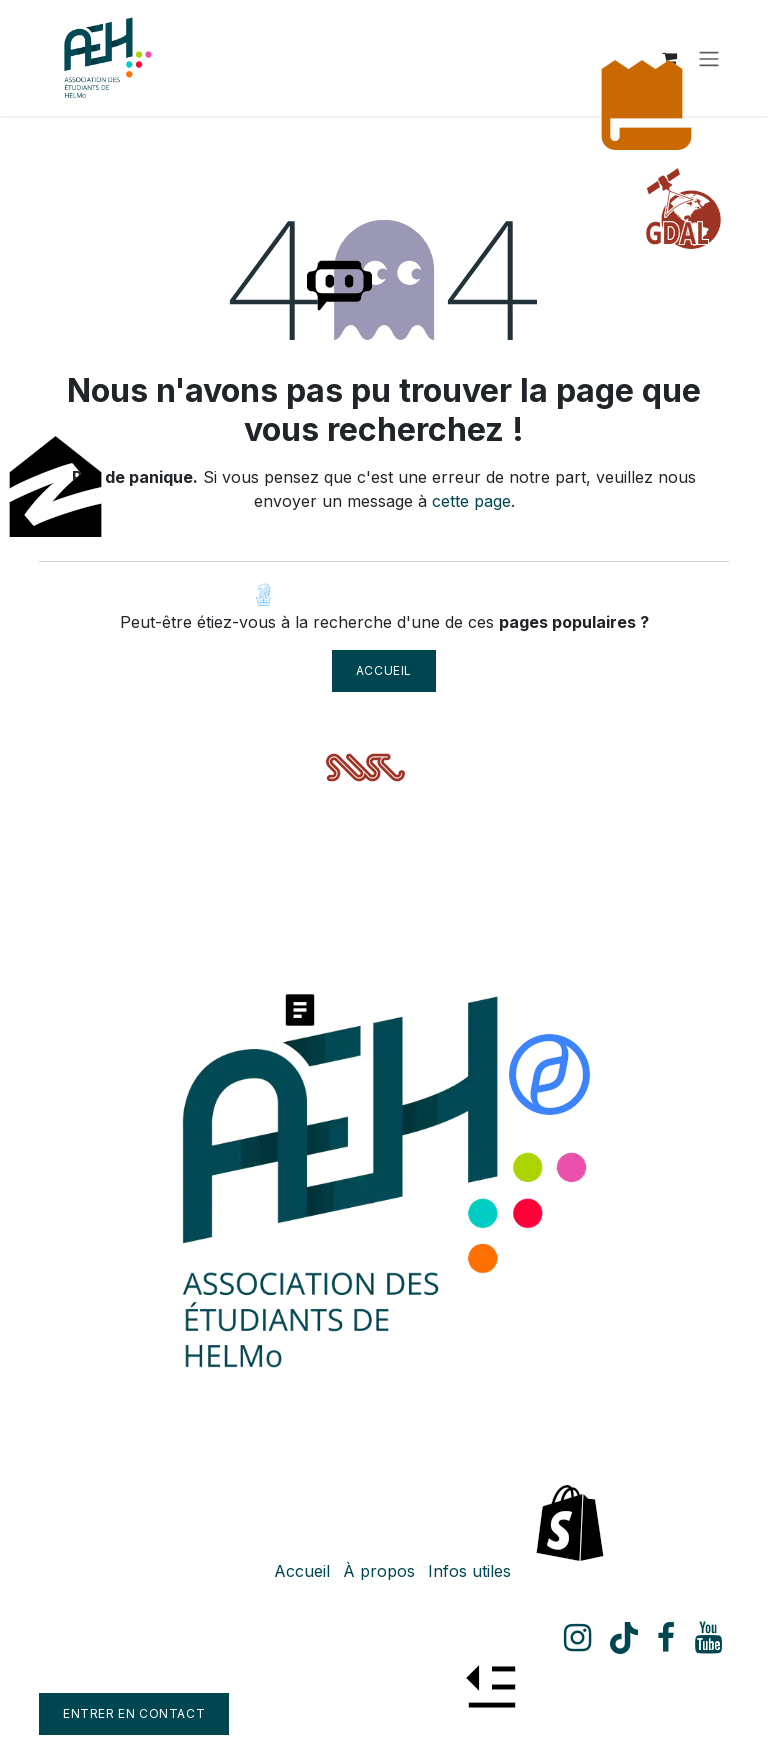 Image resolution: width=768 pixels, height=1751 pixels. What do you see at coordinates (492, 1687) in the screenshot?
I see `collapse the sidebar menu` at bounding box center [492, 1687].